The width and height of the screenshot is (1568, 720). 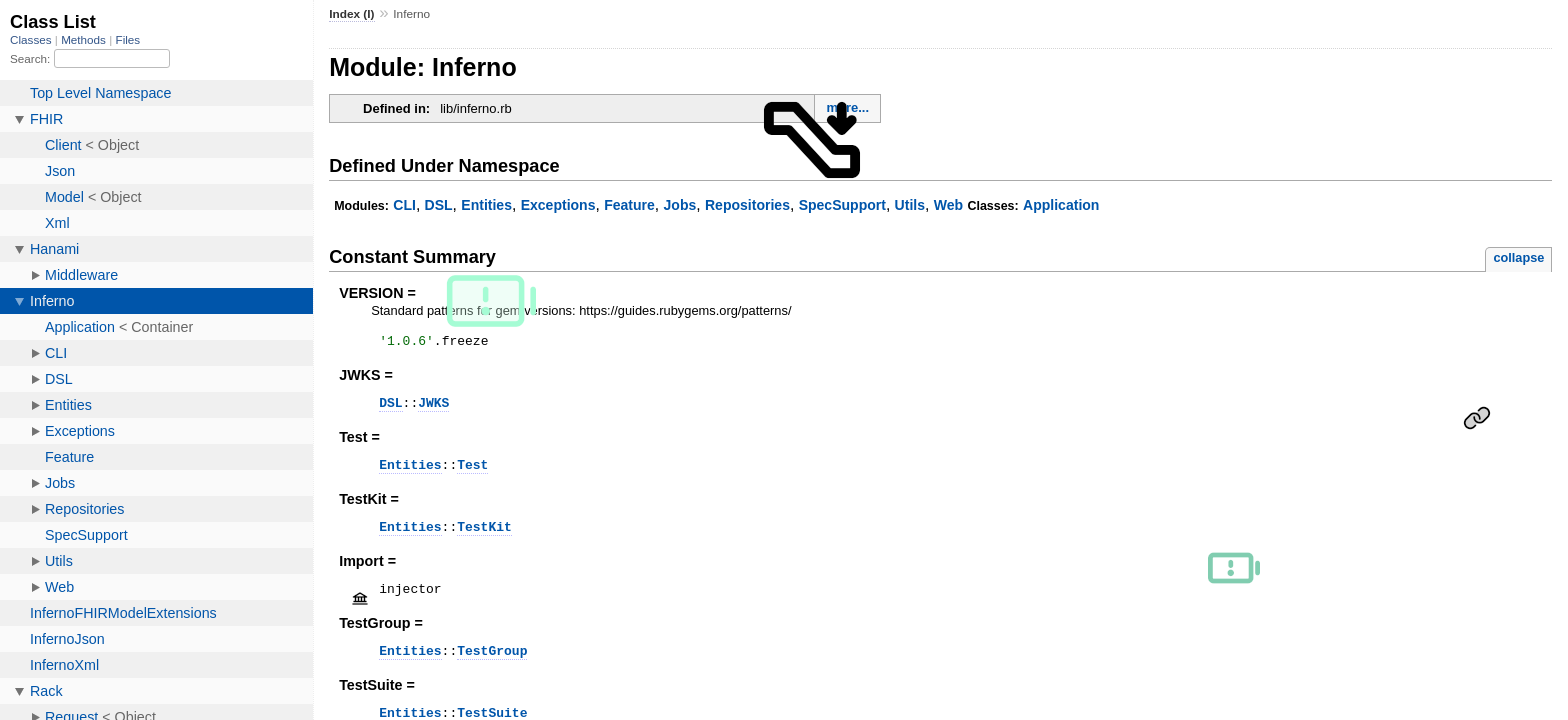 I want to click on access banking or financial services, so click(x=360, y=599).